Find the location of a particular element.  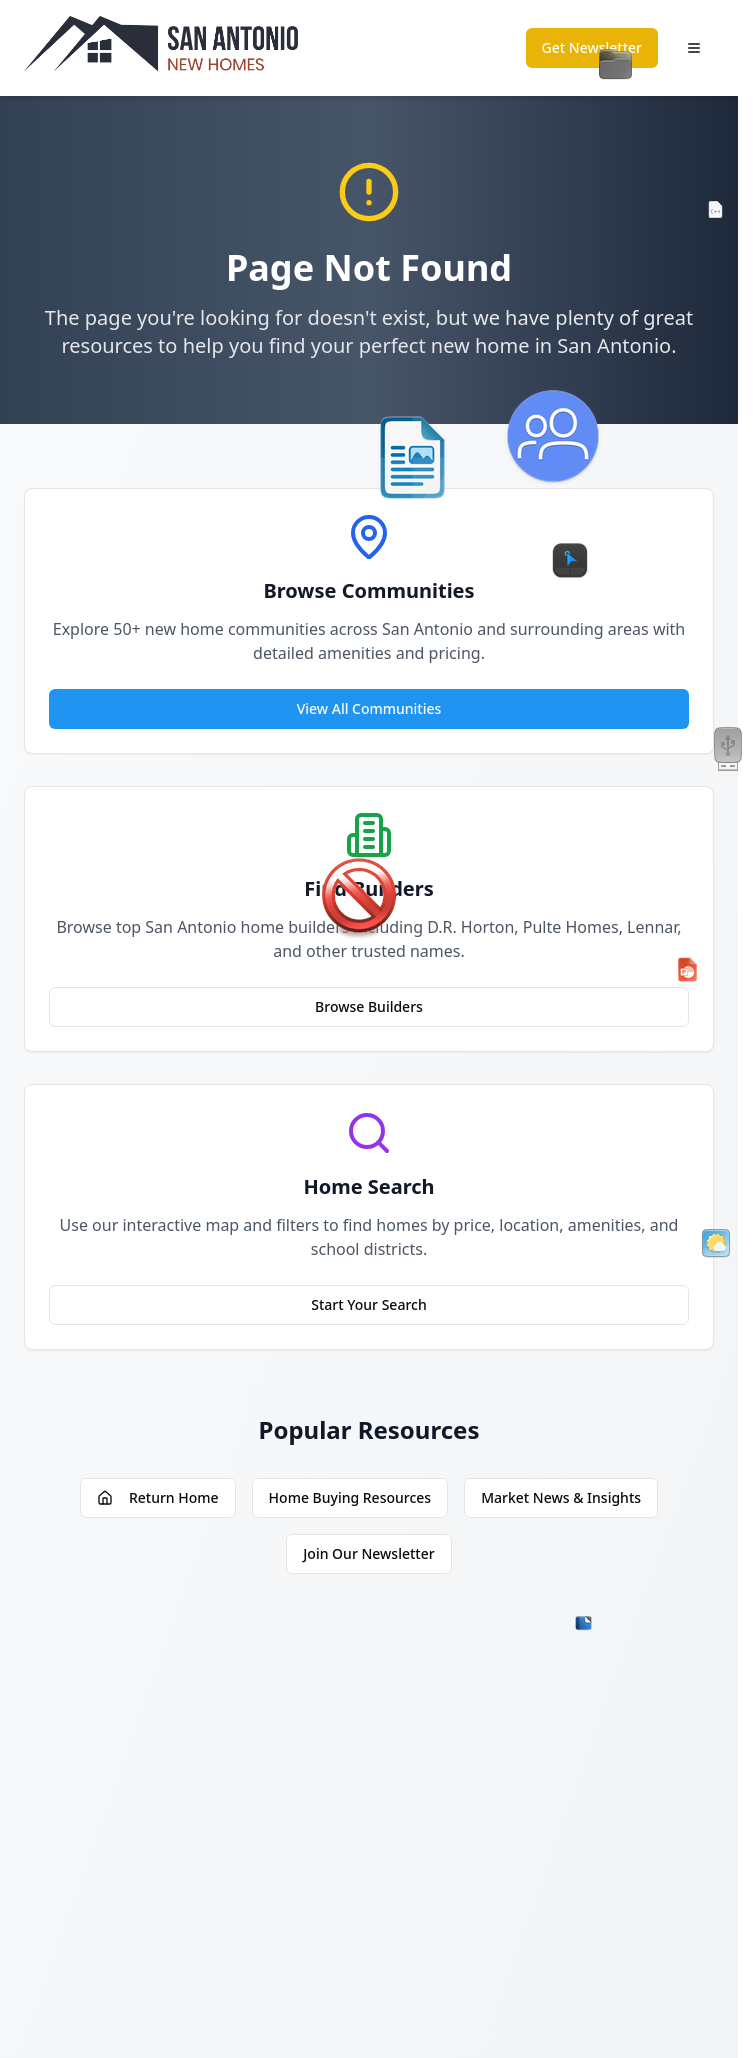

access user accounts and settings is located at coordinates (553, 436).